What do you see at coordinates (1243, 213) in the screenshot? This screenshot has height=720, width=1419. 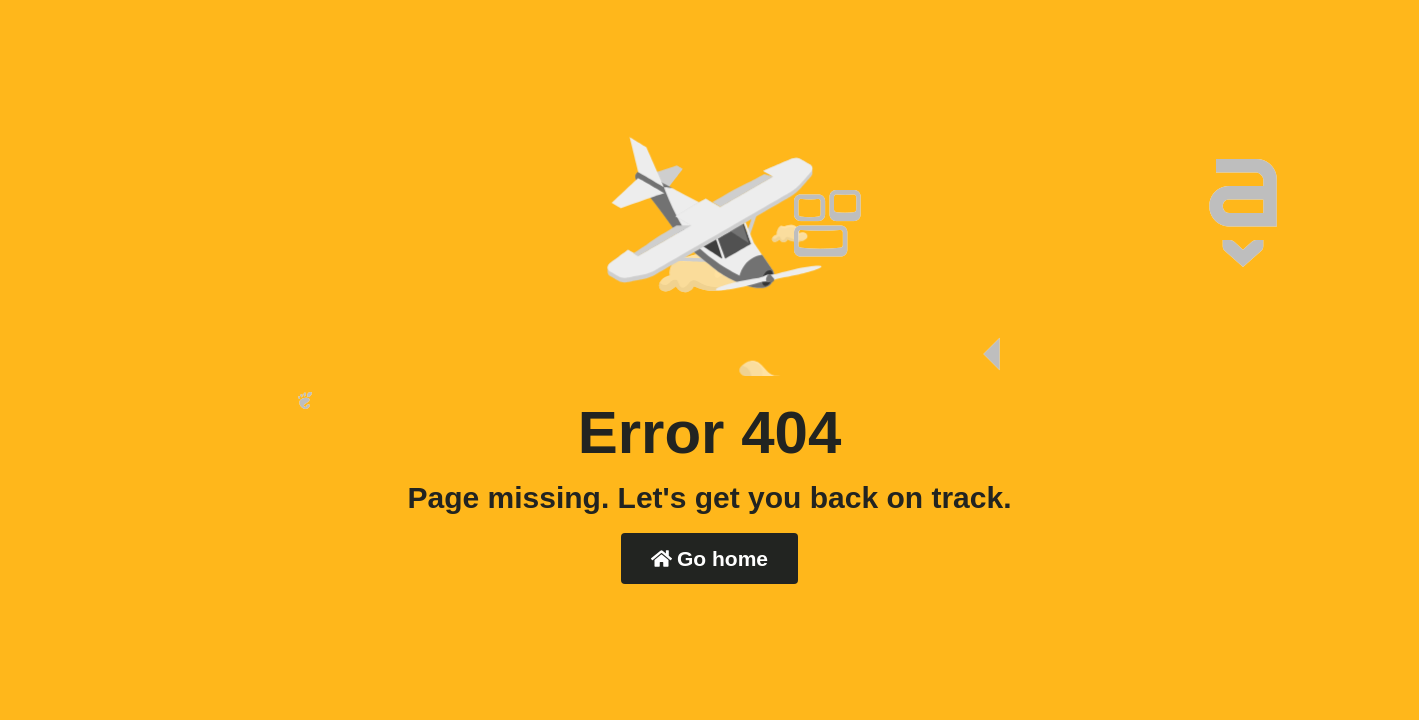 I see `insert text at cursor position` at bounding box center [1243, 213].